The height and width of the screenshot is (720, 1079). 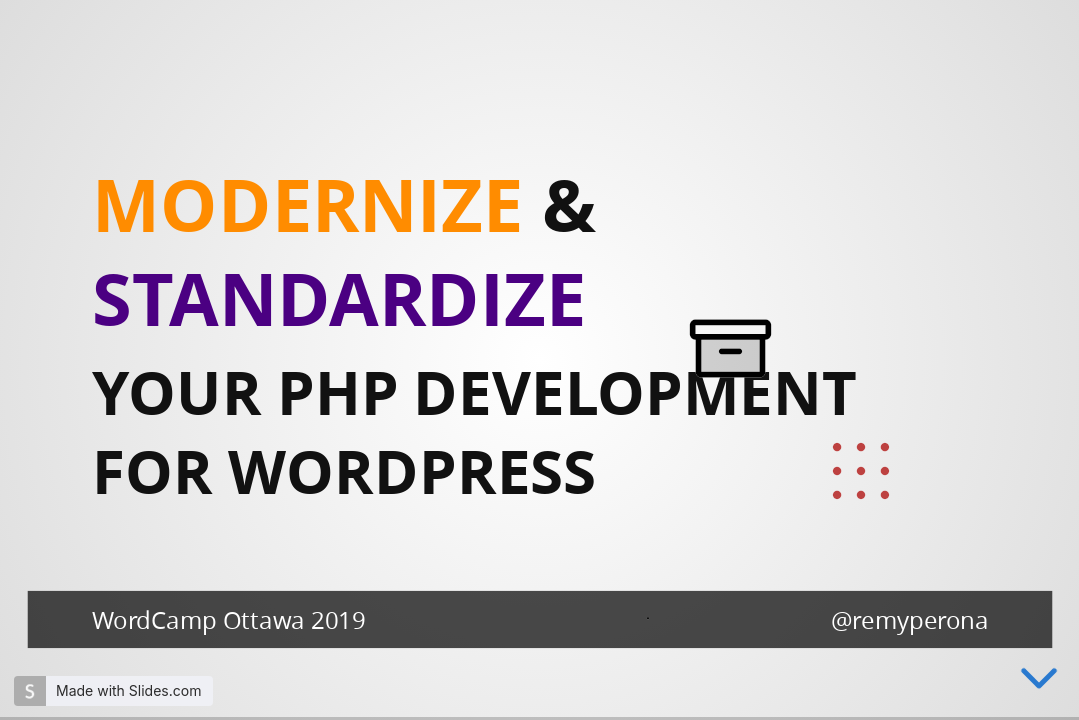 What do you see at coordinates (648, 611) in the screenshot?
I see `indicates no wifi connection available` at bounding box center [648, 611].